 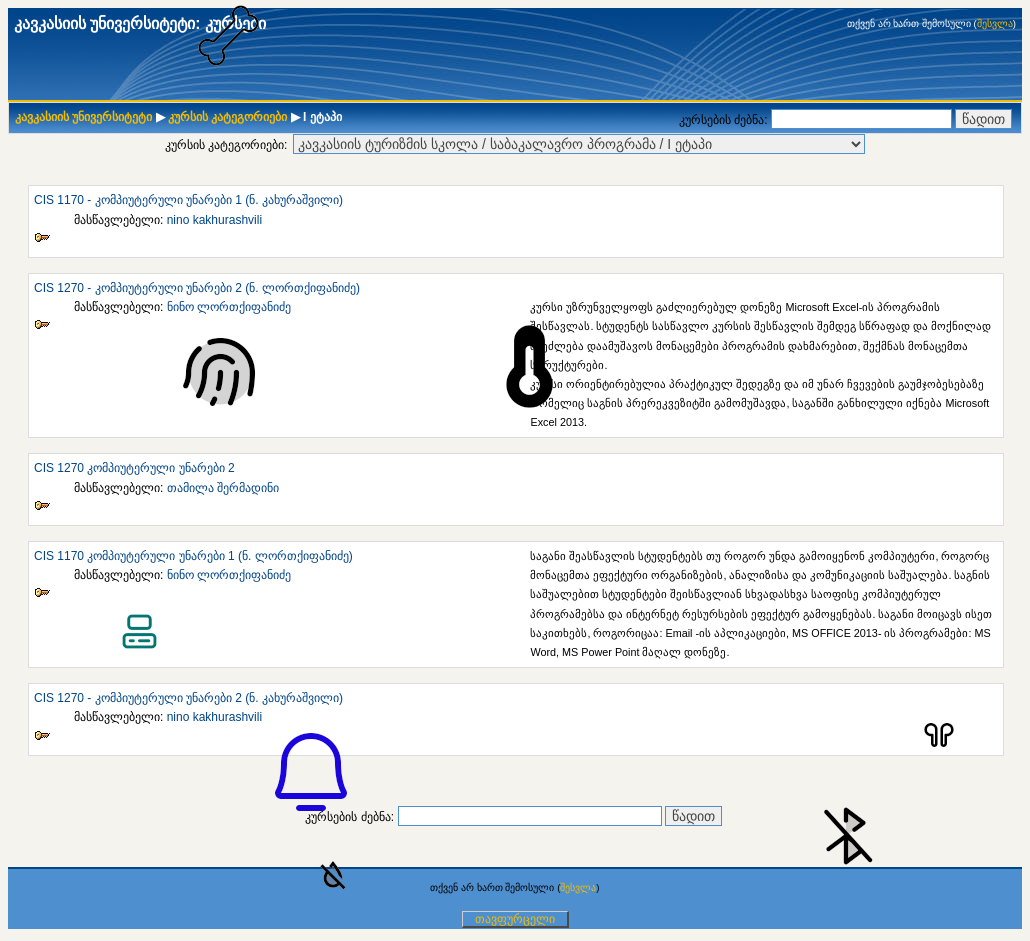 I want to click on view notifications, so click(x=311, y=772).